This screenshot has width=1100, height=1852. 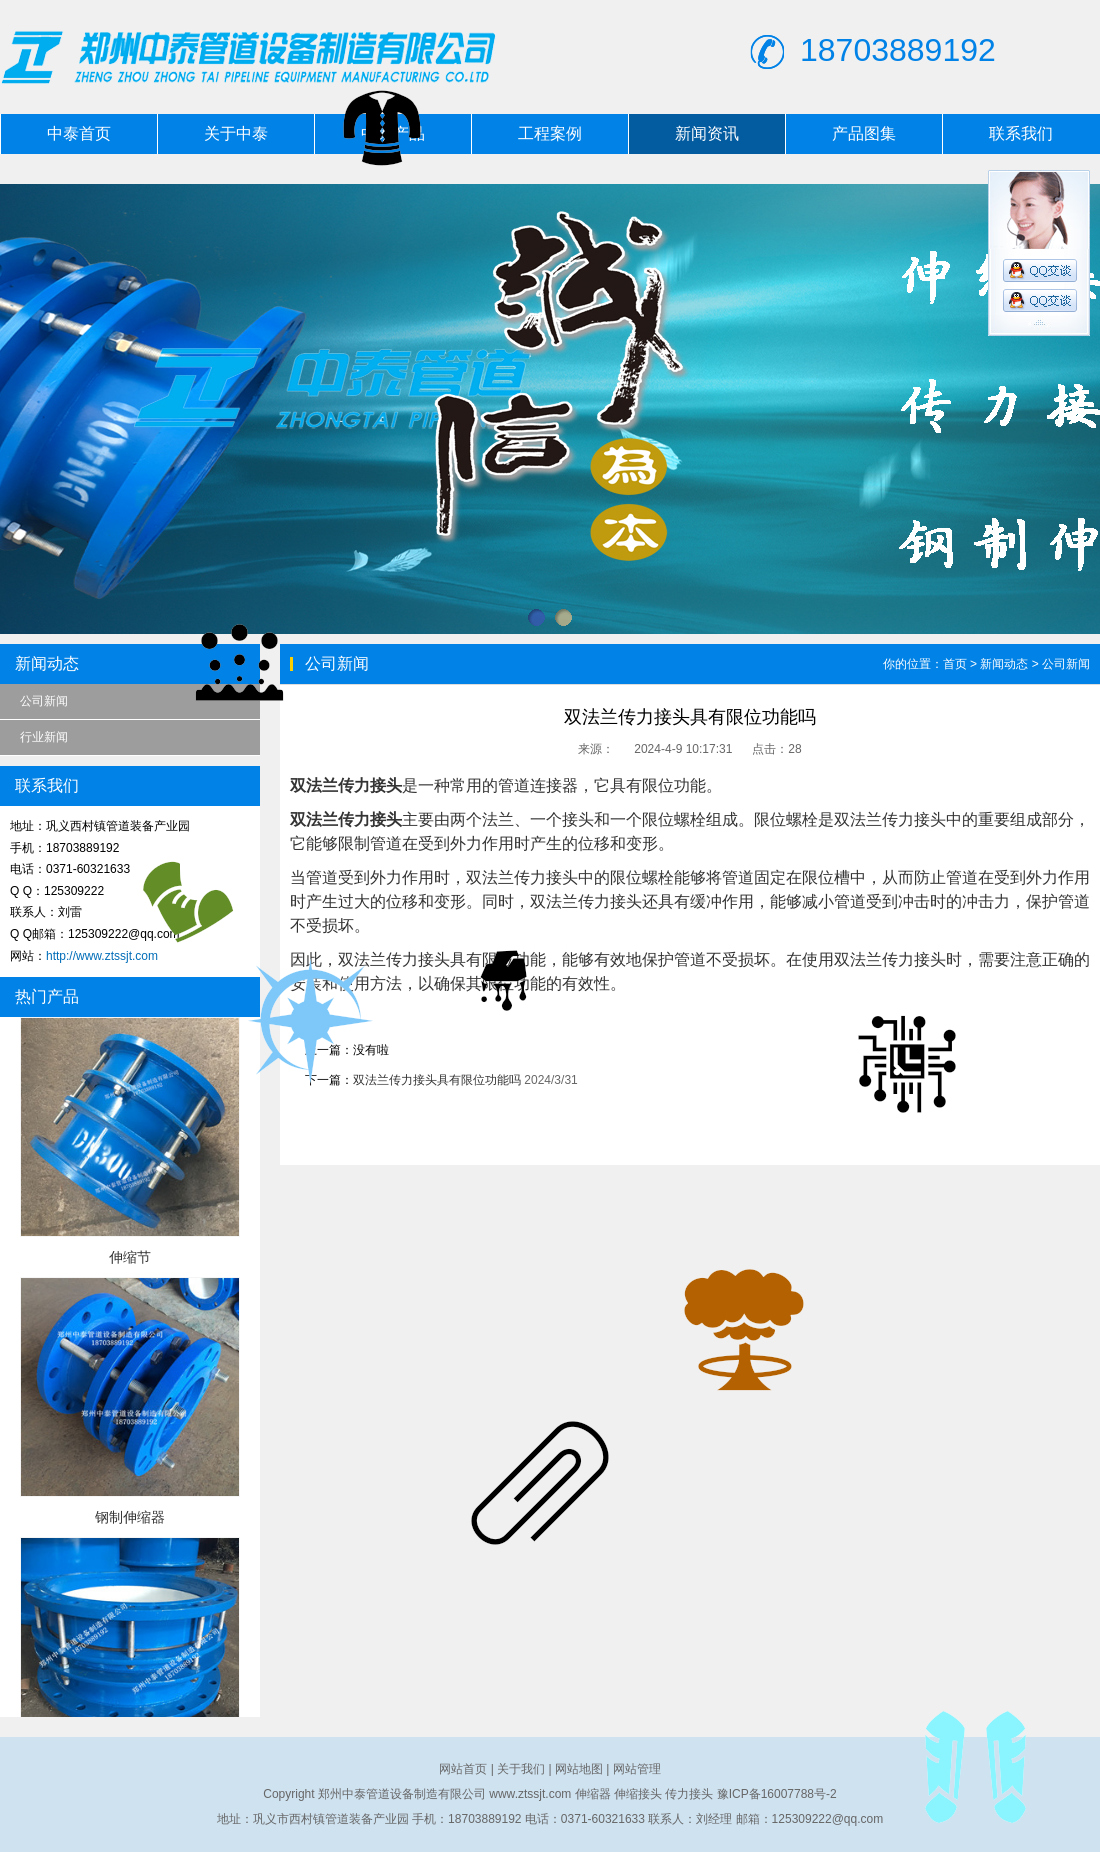 What do you see at coordinates (311, 1019) in the screenshot?
I see `activate eclipse or flare visual effect` at bounding box center [311, 1019].